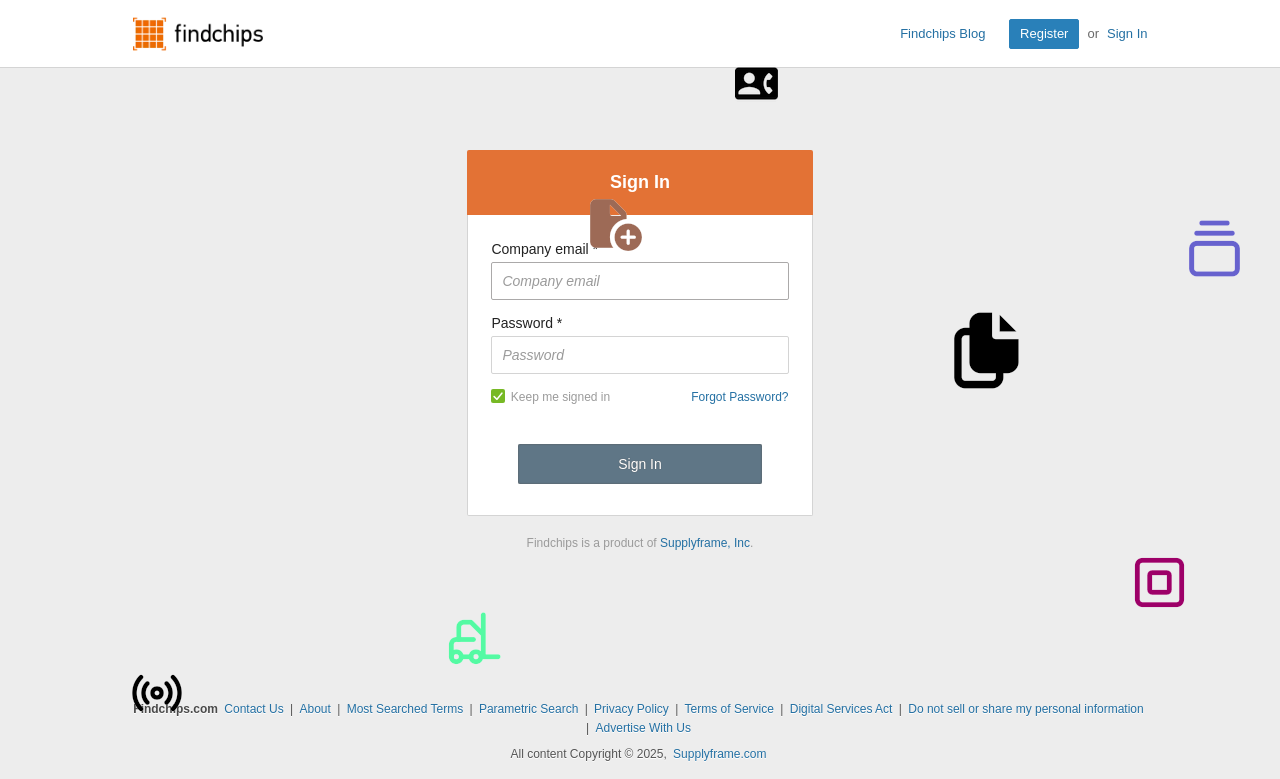  Describe the element at coordinates (1214, 248) in the screenshot. I see `view stacked cards or layers` at that location.